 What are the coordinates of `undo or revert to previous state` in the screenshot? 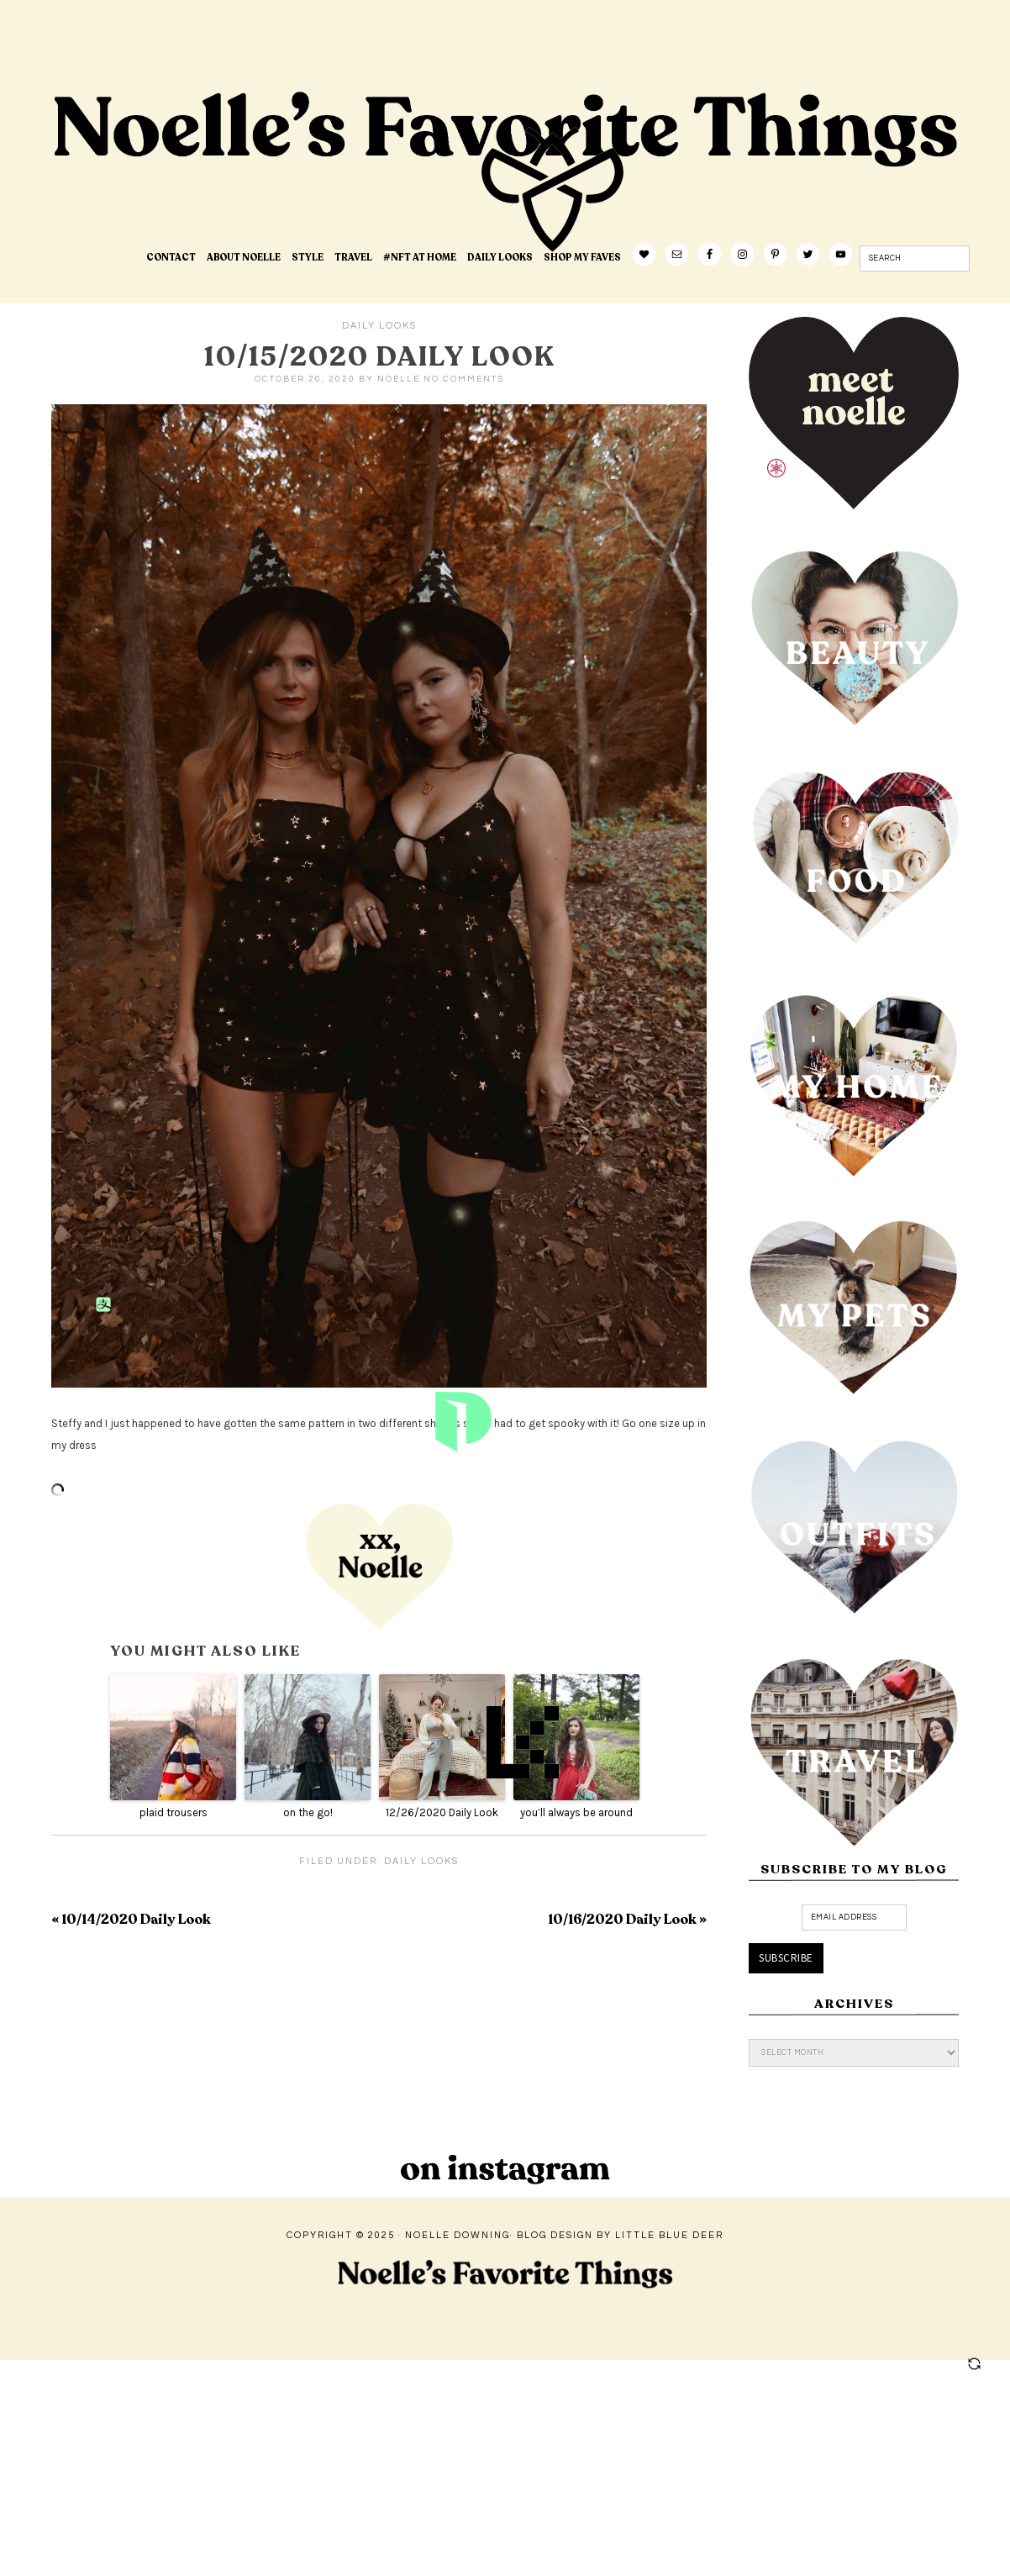 It's located at (974, 2363).